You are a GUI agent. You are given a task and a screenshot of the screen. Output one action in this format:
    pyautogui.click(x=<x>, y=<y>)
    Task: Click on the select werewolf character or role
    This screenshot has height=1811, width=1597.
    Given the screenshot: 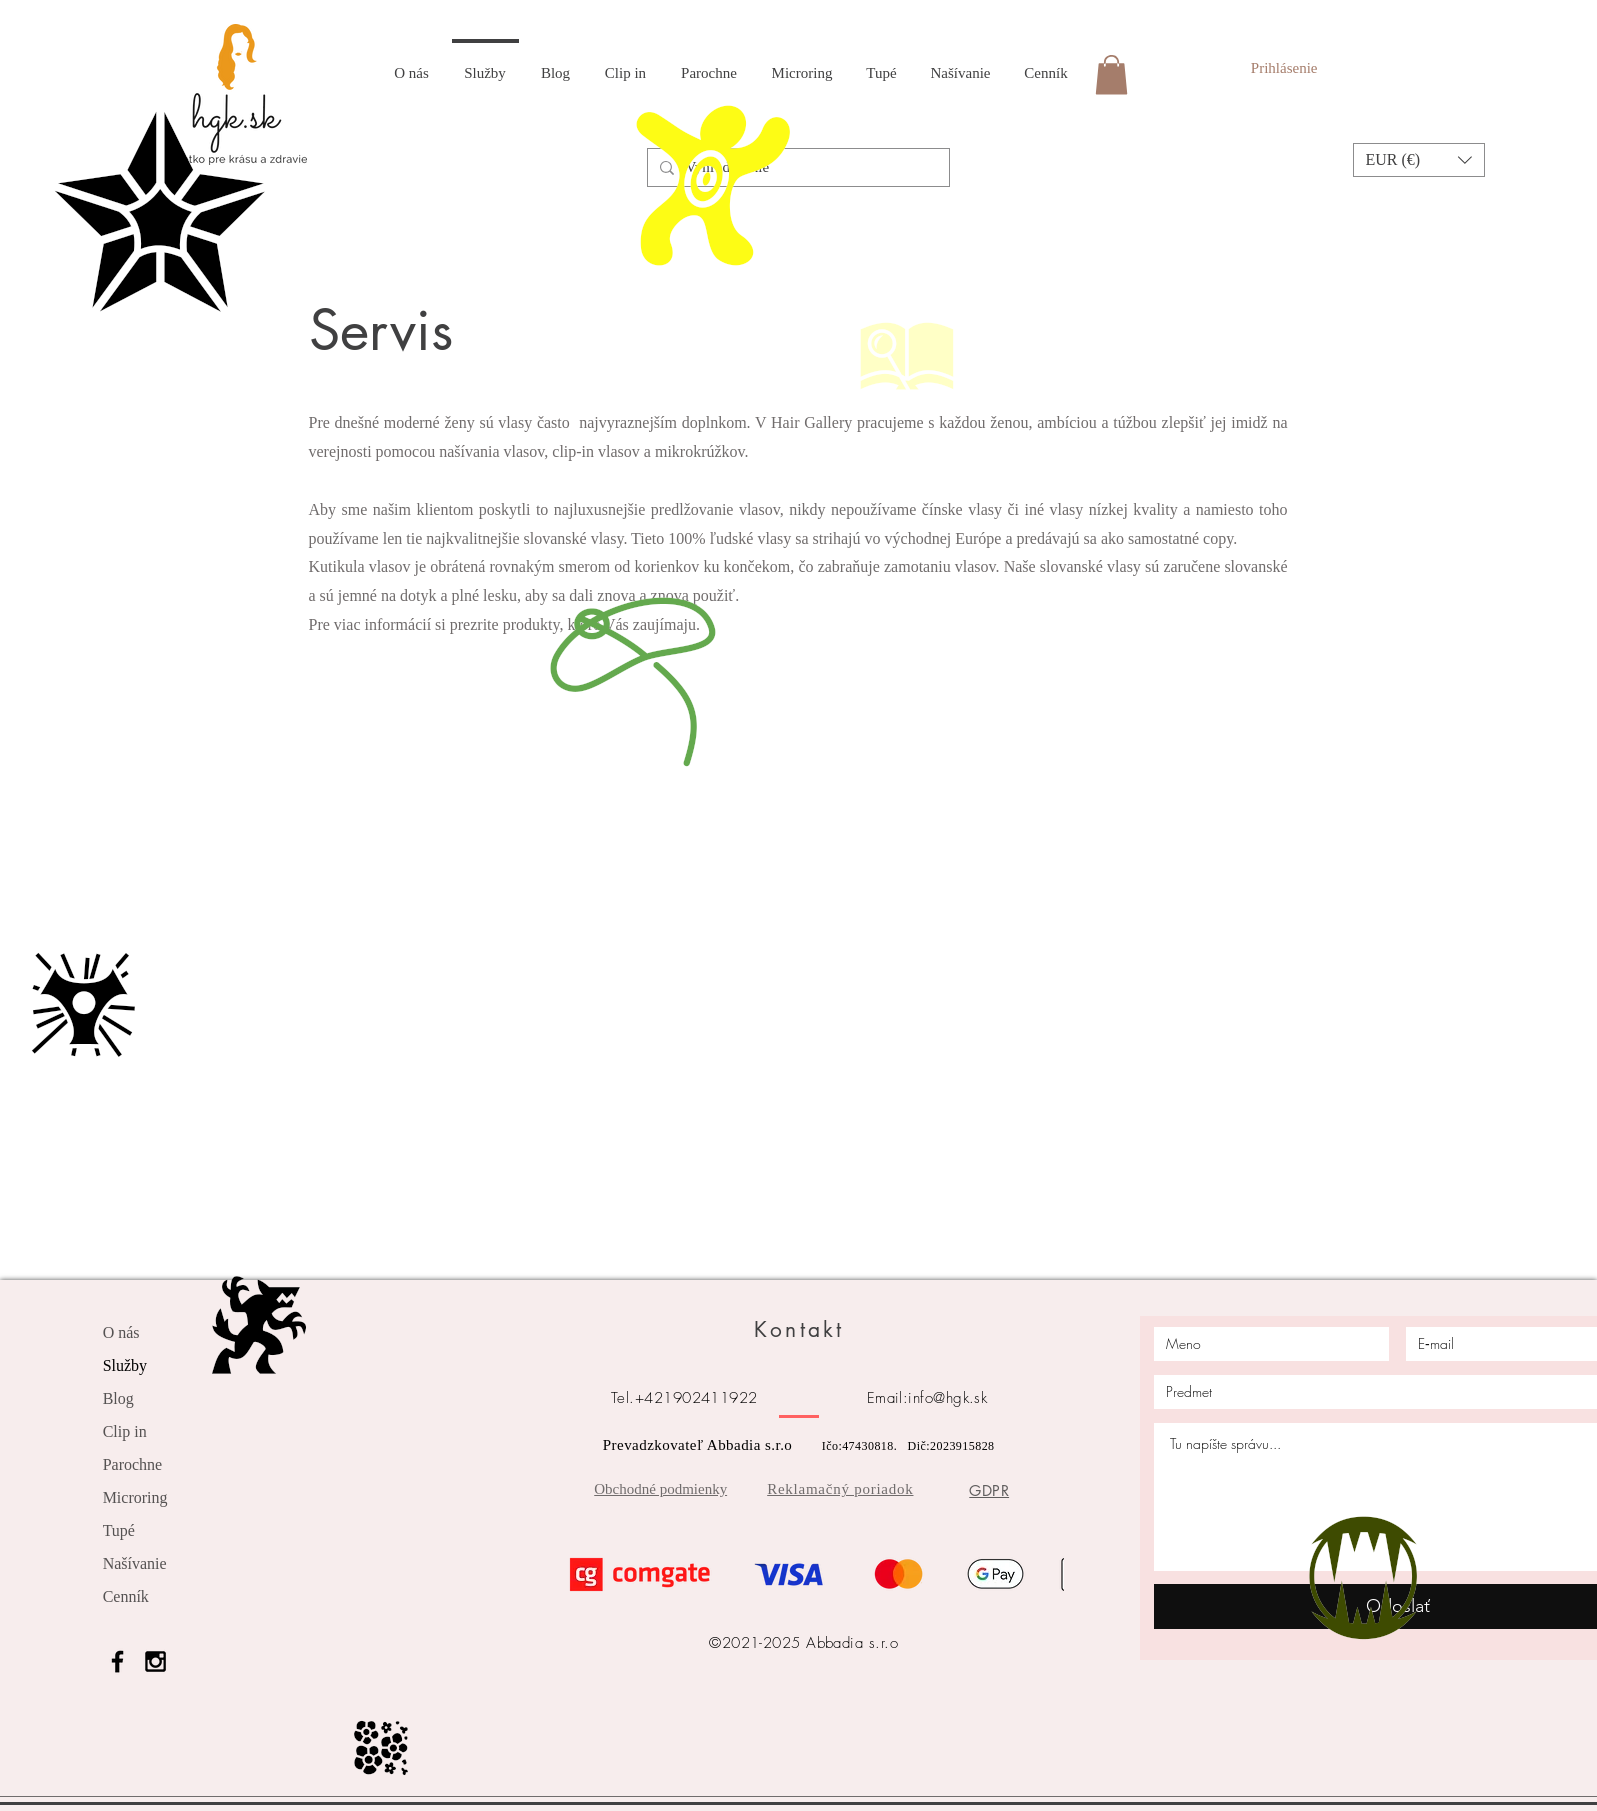 What is the action you would take?
    pyautogui.click(x=259, y=1325)
    